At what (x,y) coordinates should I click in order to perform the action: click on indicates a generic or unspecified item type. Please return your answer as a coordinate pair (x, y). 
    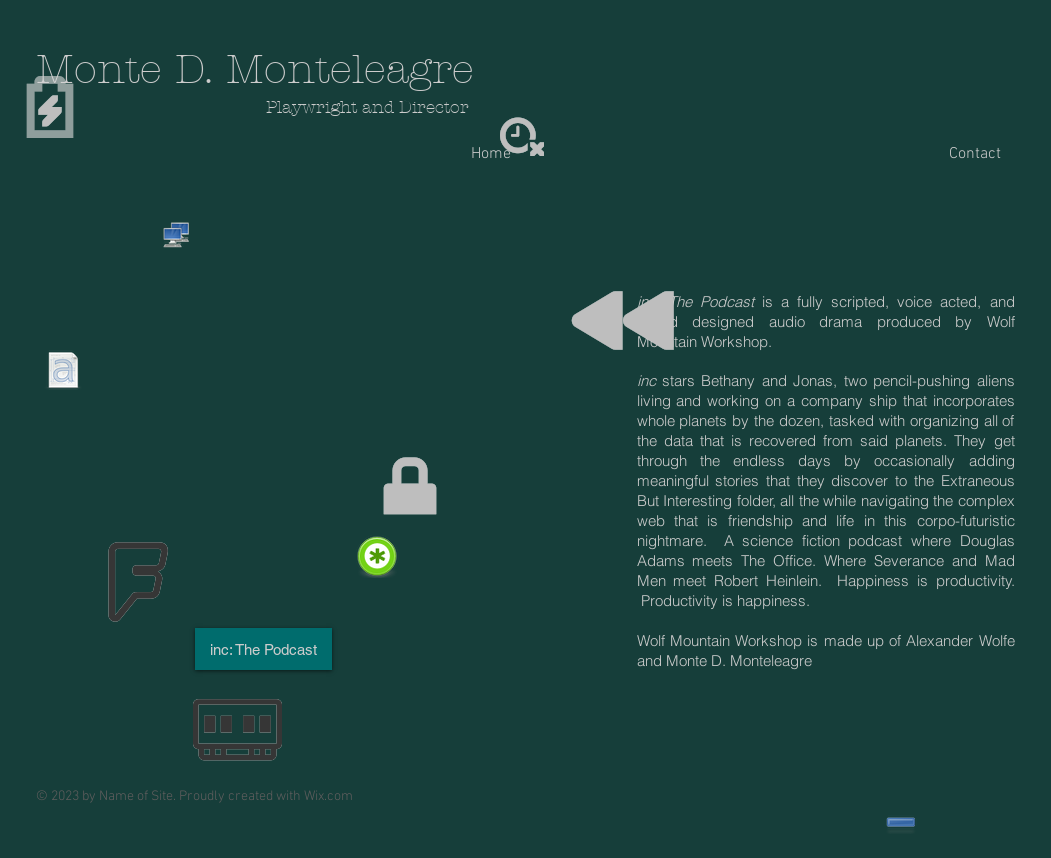
    Looking at the image, I should click on (377, 556).